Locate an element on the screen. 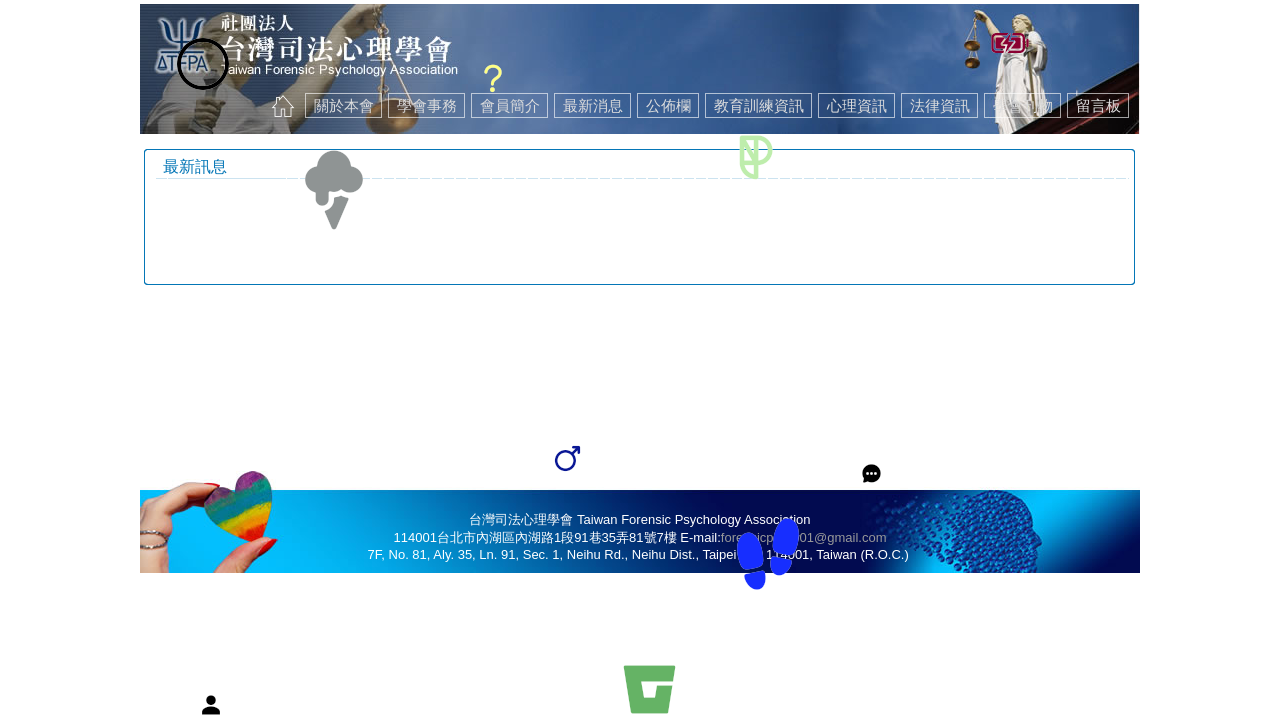  access help or support resources is located at coordinates (493, 79).